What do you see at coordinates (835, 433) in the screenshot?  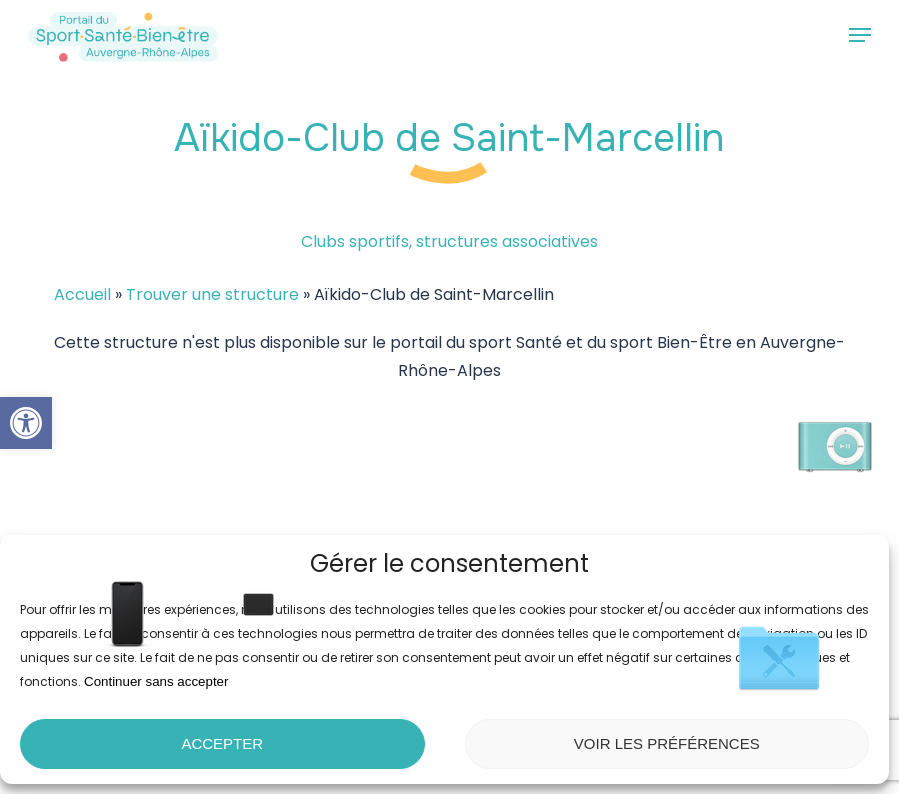 I see `iPod shuffle device connected` at bounding box center [835, 433].